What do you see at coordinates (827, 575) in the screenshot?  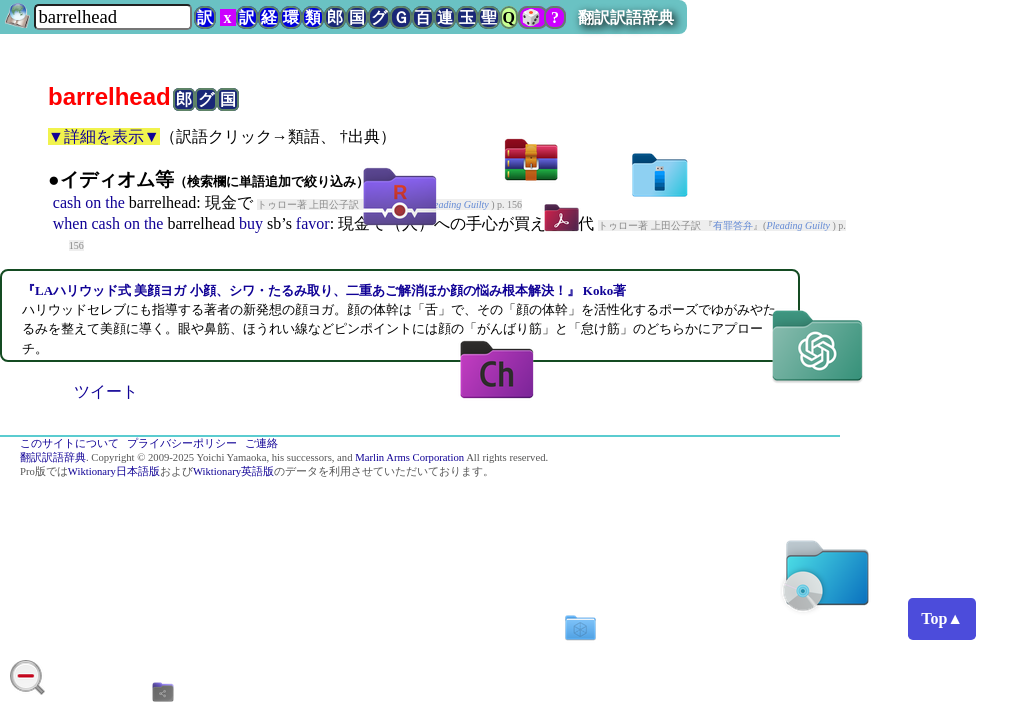 I see `folder containing program installation files` at bounding box center [827, 575].